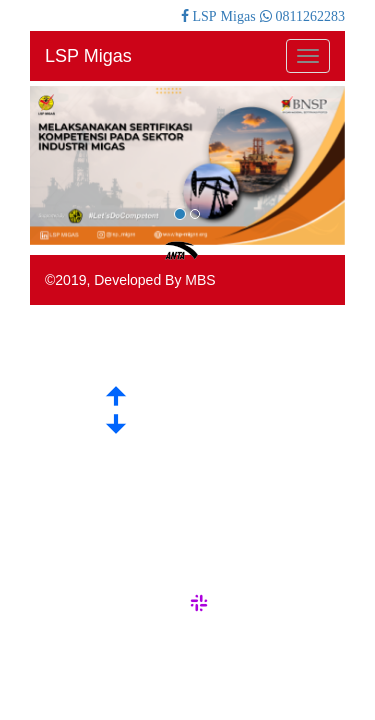 The image size is (375, 720). Describe the element at coordinates (199, 603) in the screenshot. I see `open Slack messaging app` at that location.